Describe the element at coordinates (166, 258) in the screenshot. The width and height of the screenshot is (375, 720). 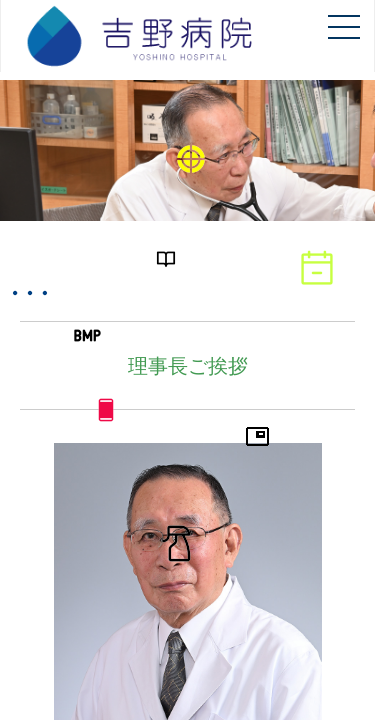
I see `open reading mode or e-reader` at that location.